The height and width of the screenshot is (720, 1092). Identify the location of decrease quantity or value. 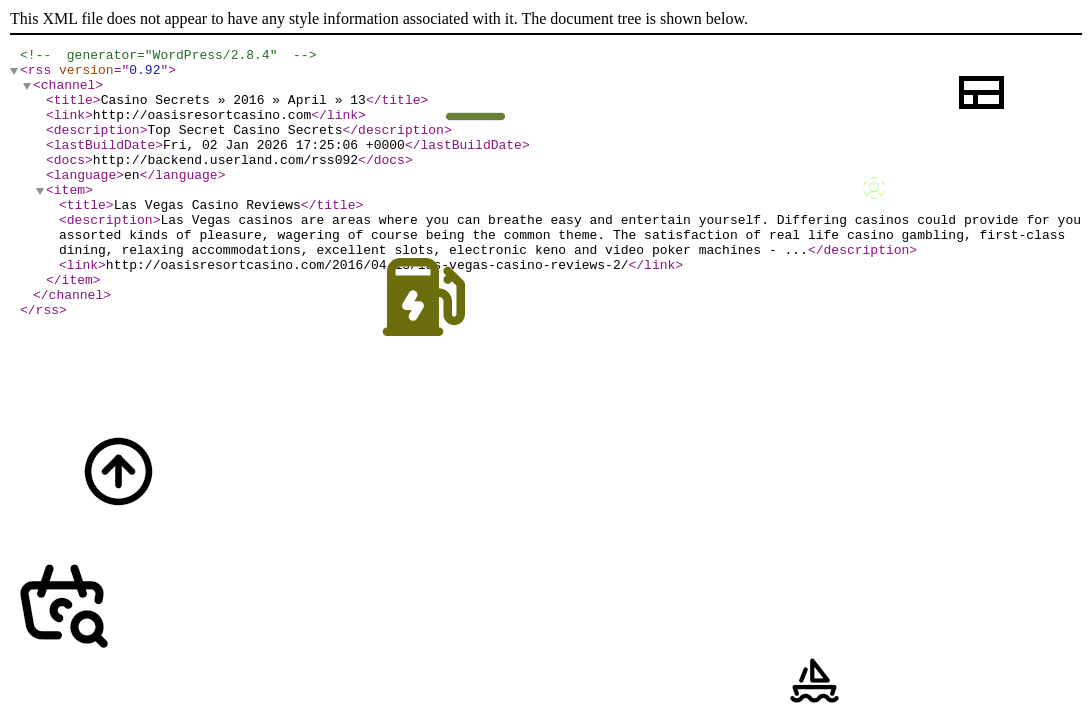
(475, 116).